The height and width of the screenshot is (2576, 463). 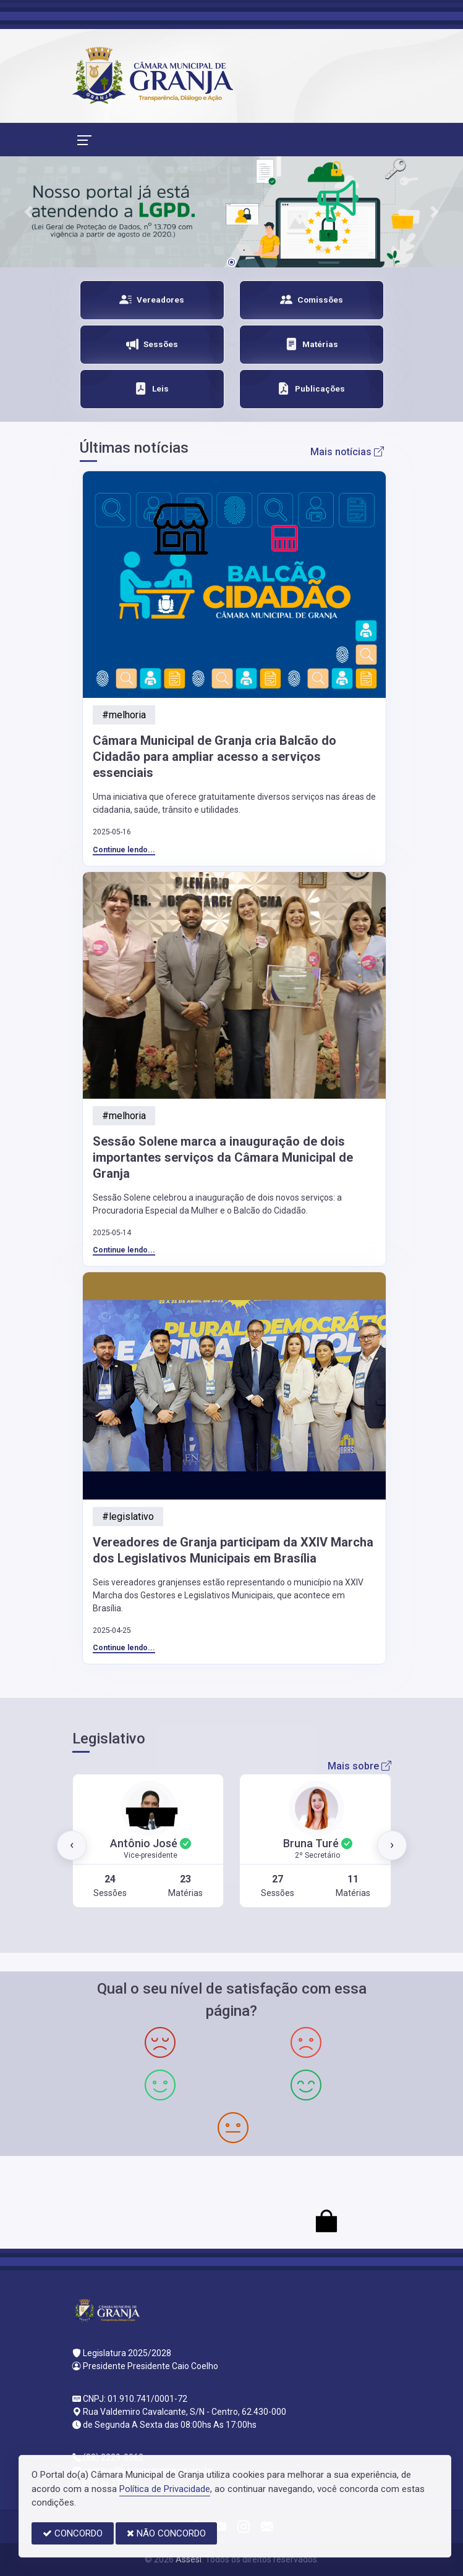 What do you see at coordinates (326, 2221) in the screenshot?
I see `view your shopping bag` at bounding box center [326, 2221].